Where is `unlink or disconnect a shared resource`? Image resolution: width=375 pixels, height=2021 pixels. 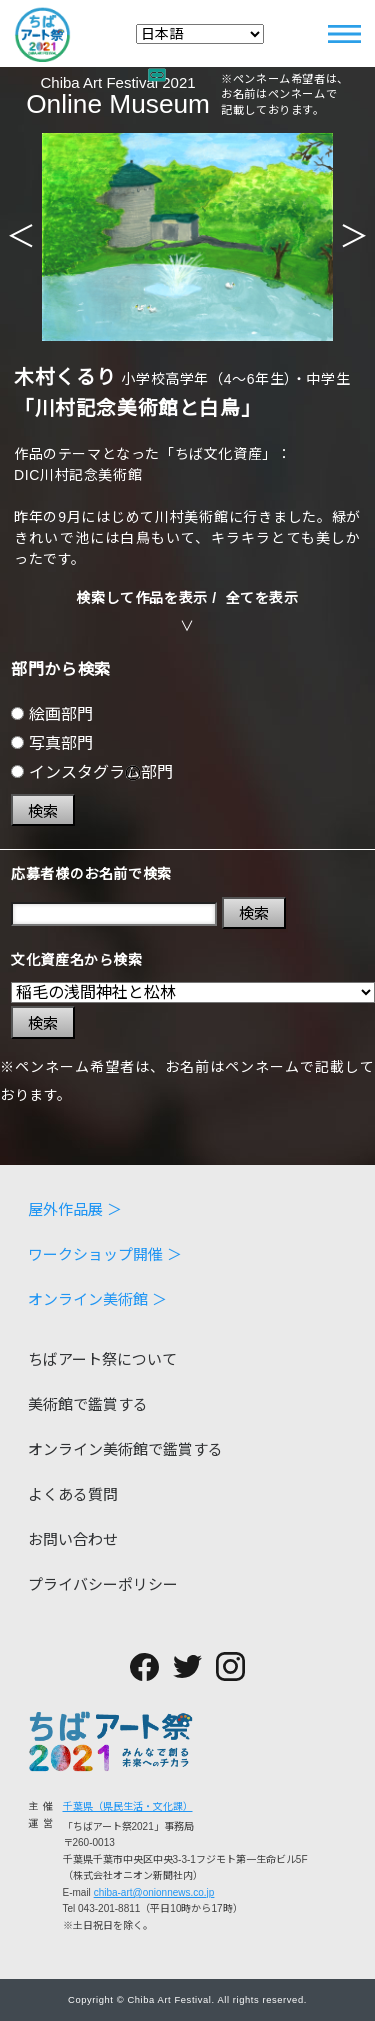
unlink or disconnect a shared resource is located at coordinates (157, 75).